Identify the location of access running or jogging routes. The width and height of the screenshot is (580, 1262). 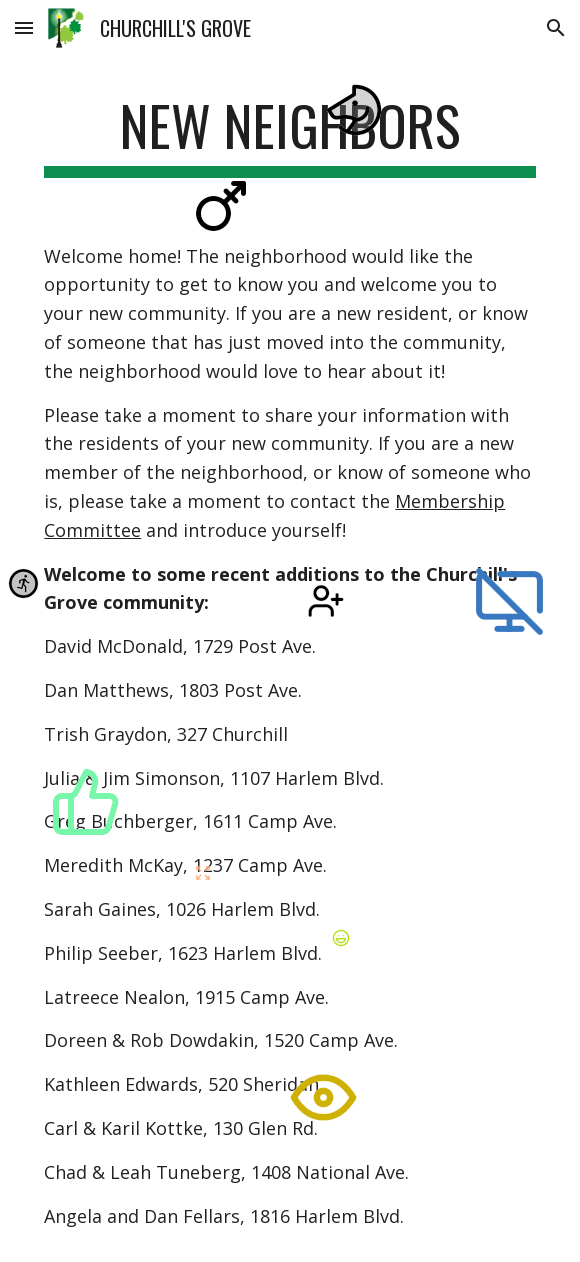
(23, 583).